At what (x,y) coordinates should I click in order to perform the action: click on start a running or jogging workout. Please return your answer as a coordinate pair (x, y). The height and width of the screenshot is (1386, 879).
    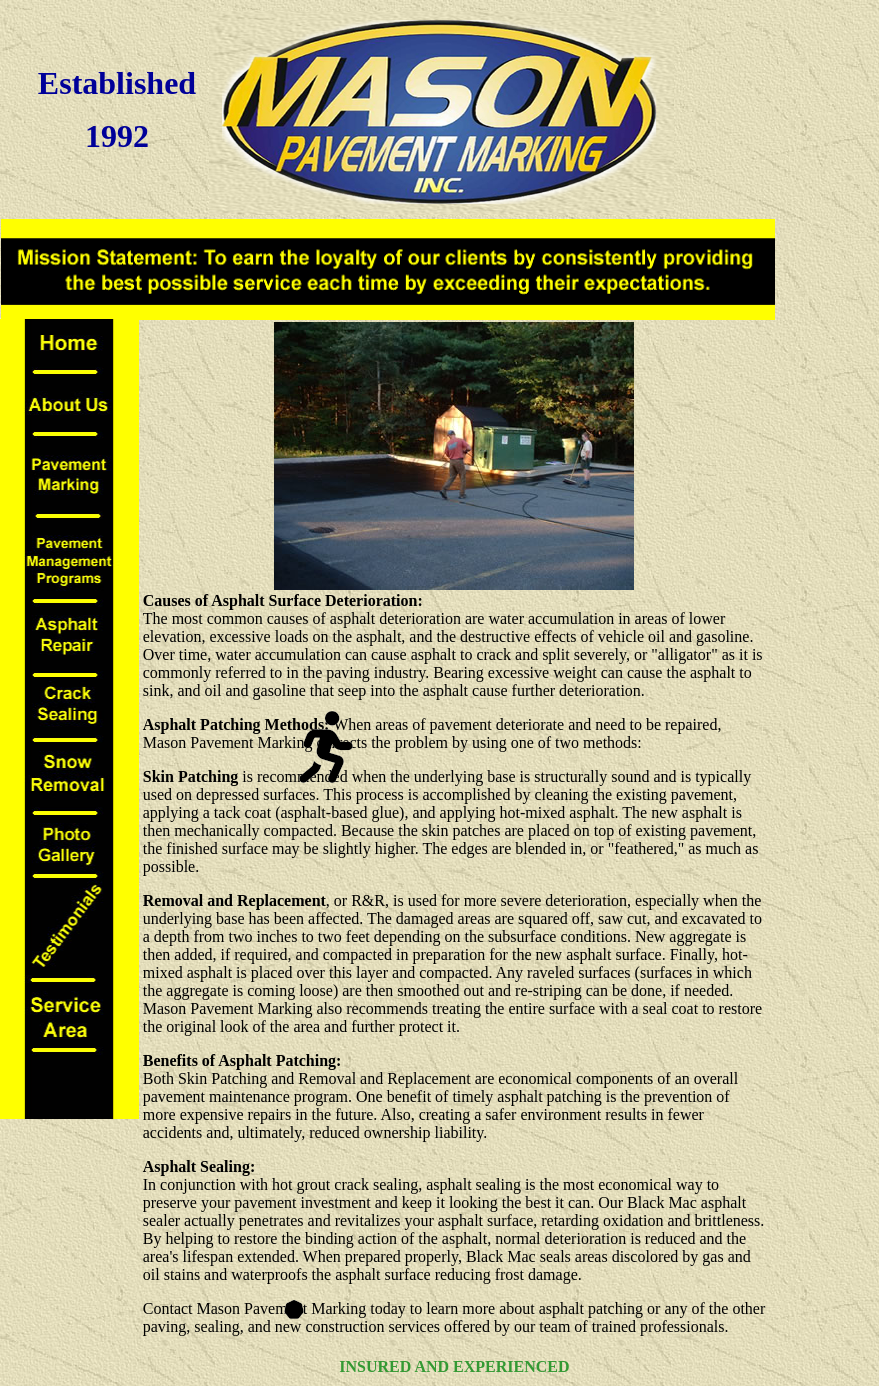
    Looking at the image, I should click on (328, 748).